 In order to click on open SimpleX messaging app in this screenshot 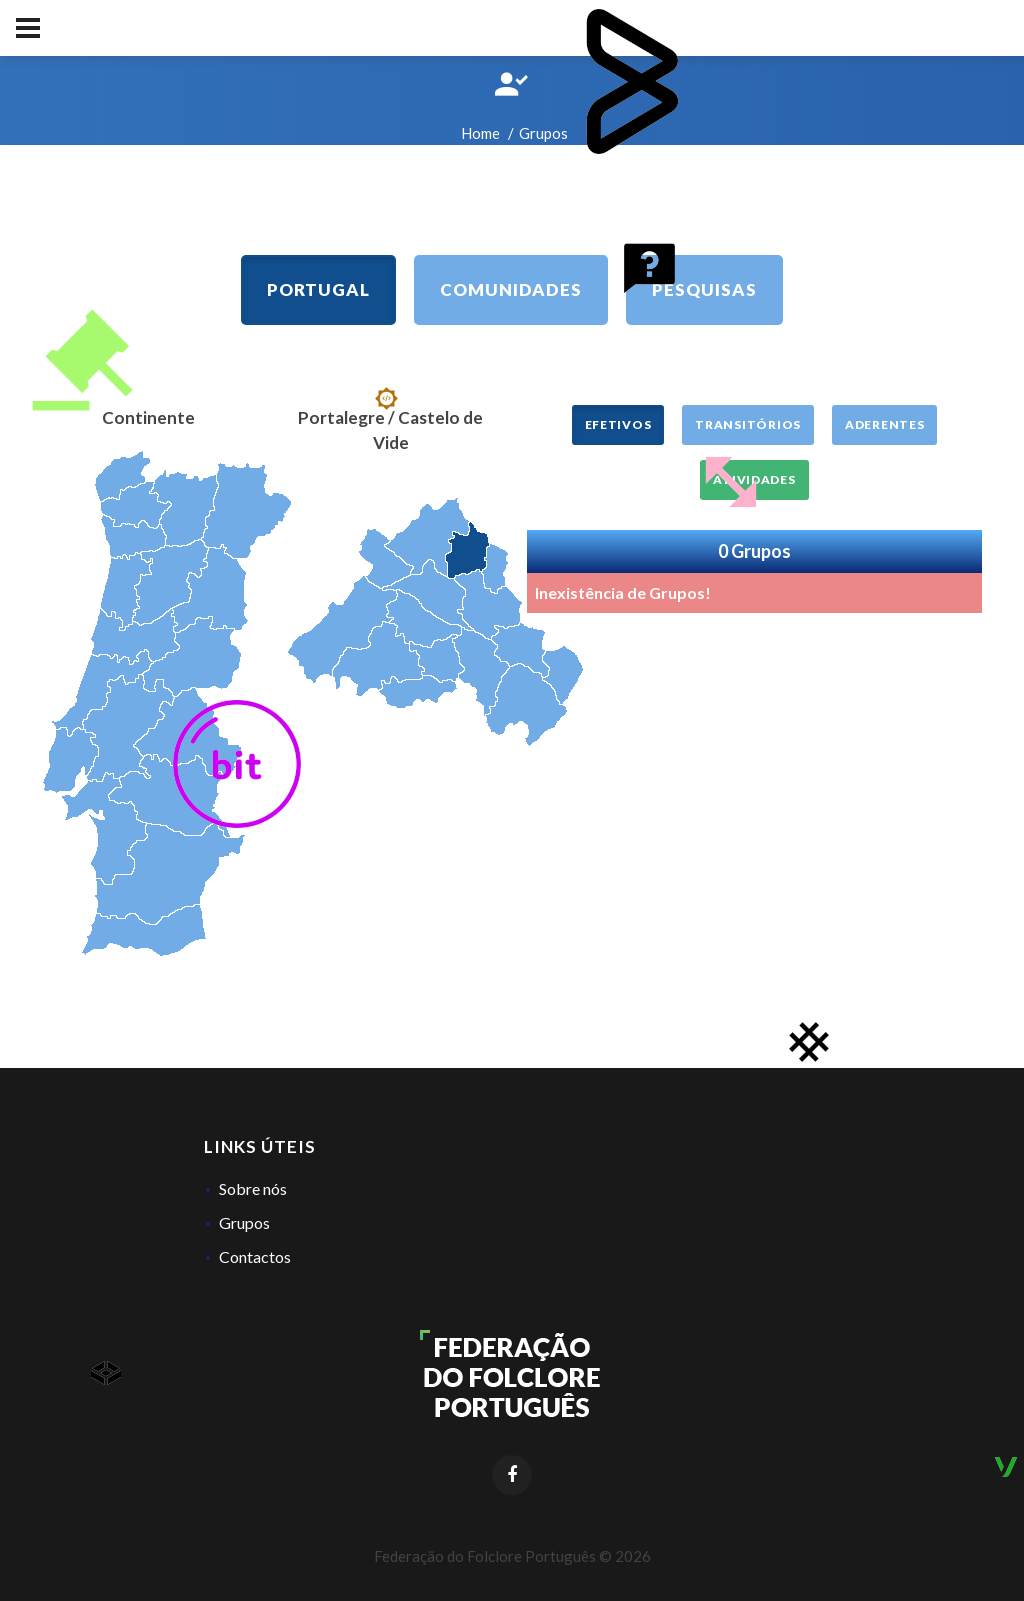, I will do `click(809, 1042)`.